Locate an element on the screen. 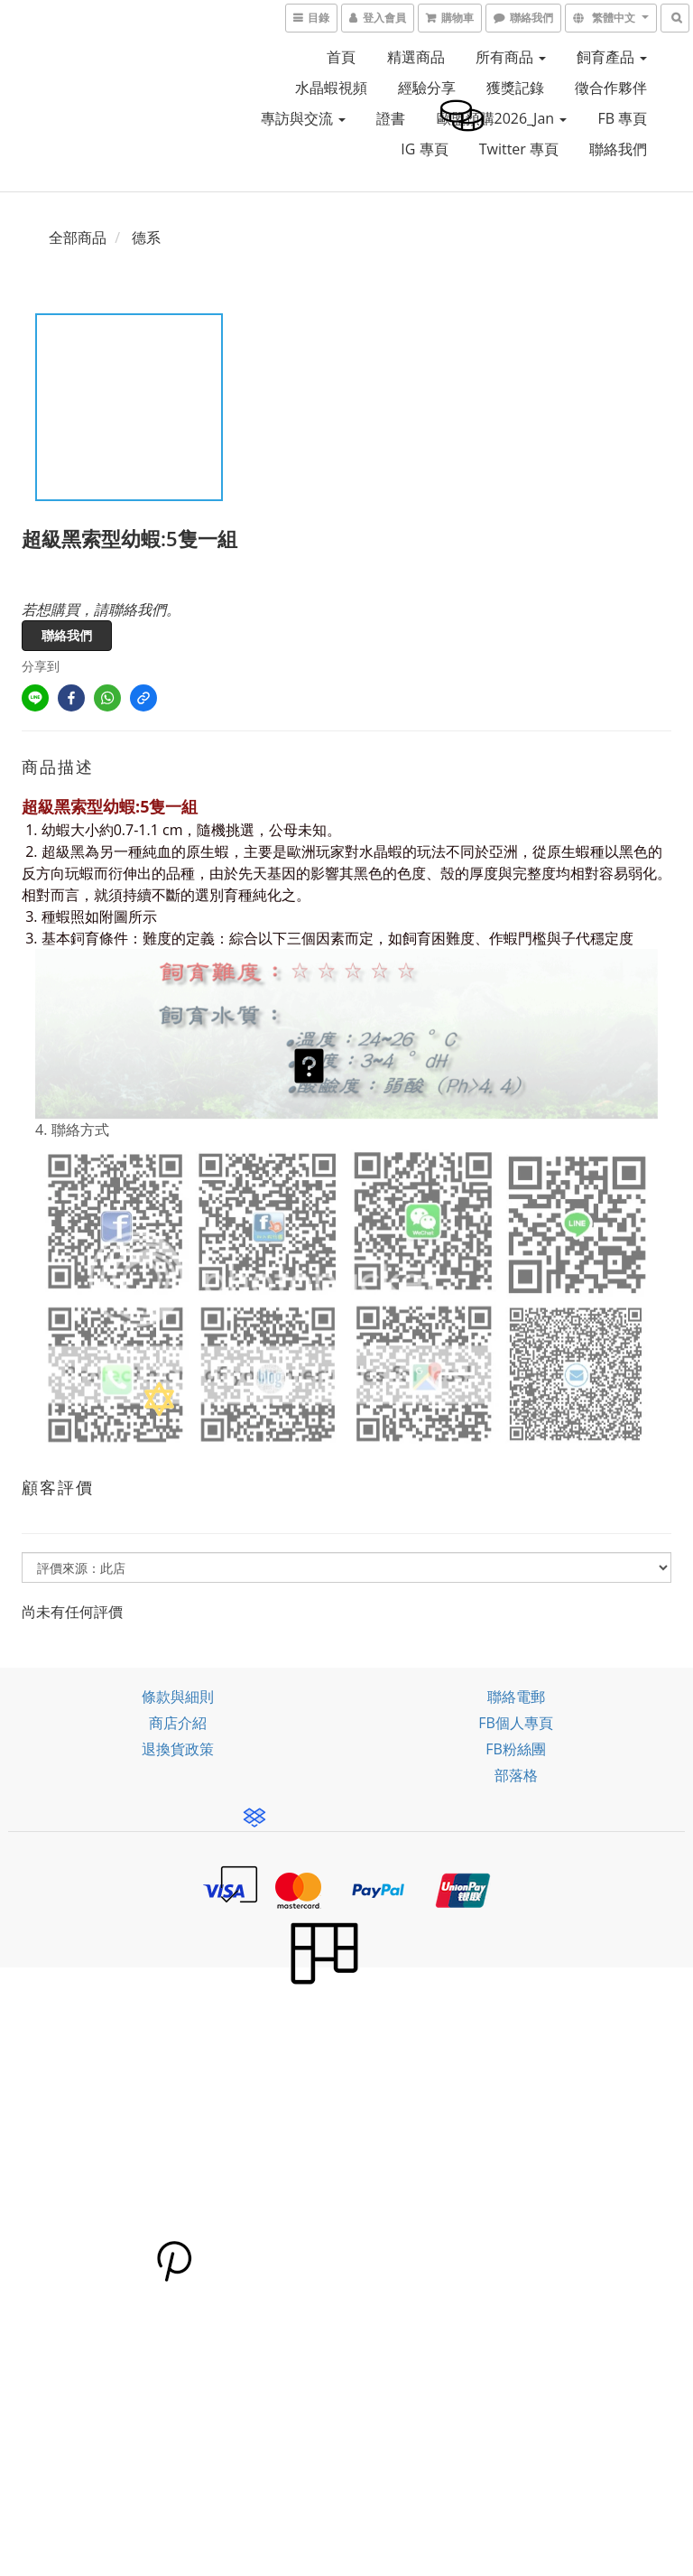 The image size is (693, 2576). indicates jewish religious content or services is located at coordinates (159, 1399).